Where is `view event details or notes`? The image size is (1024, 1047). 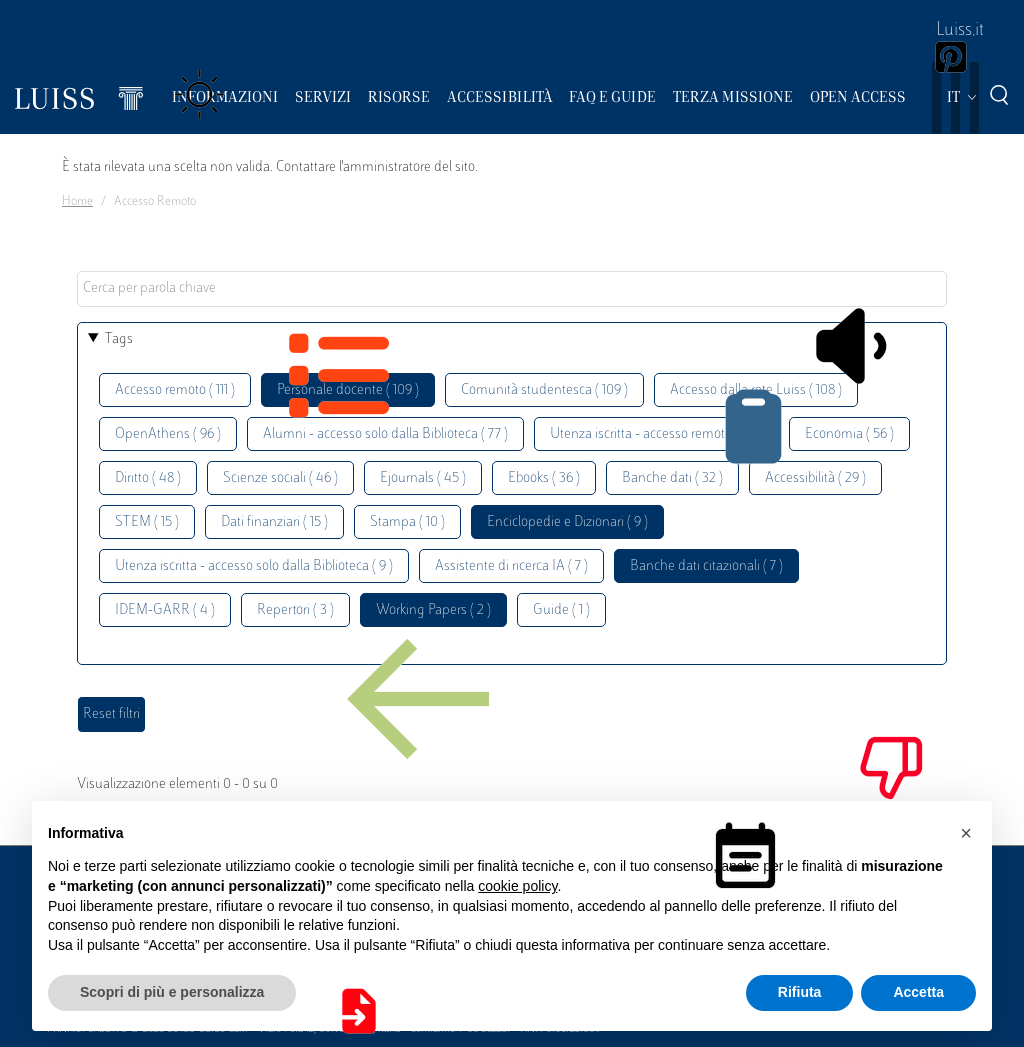 view event details or notes is located at coordinates (745, 858).